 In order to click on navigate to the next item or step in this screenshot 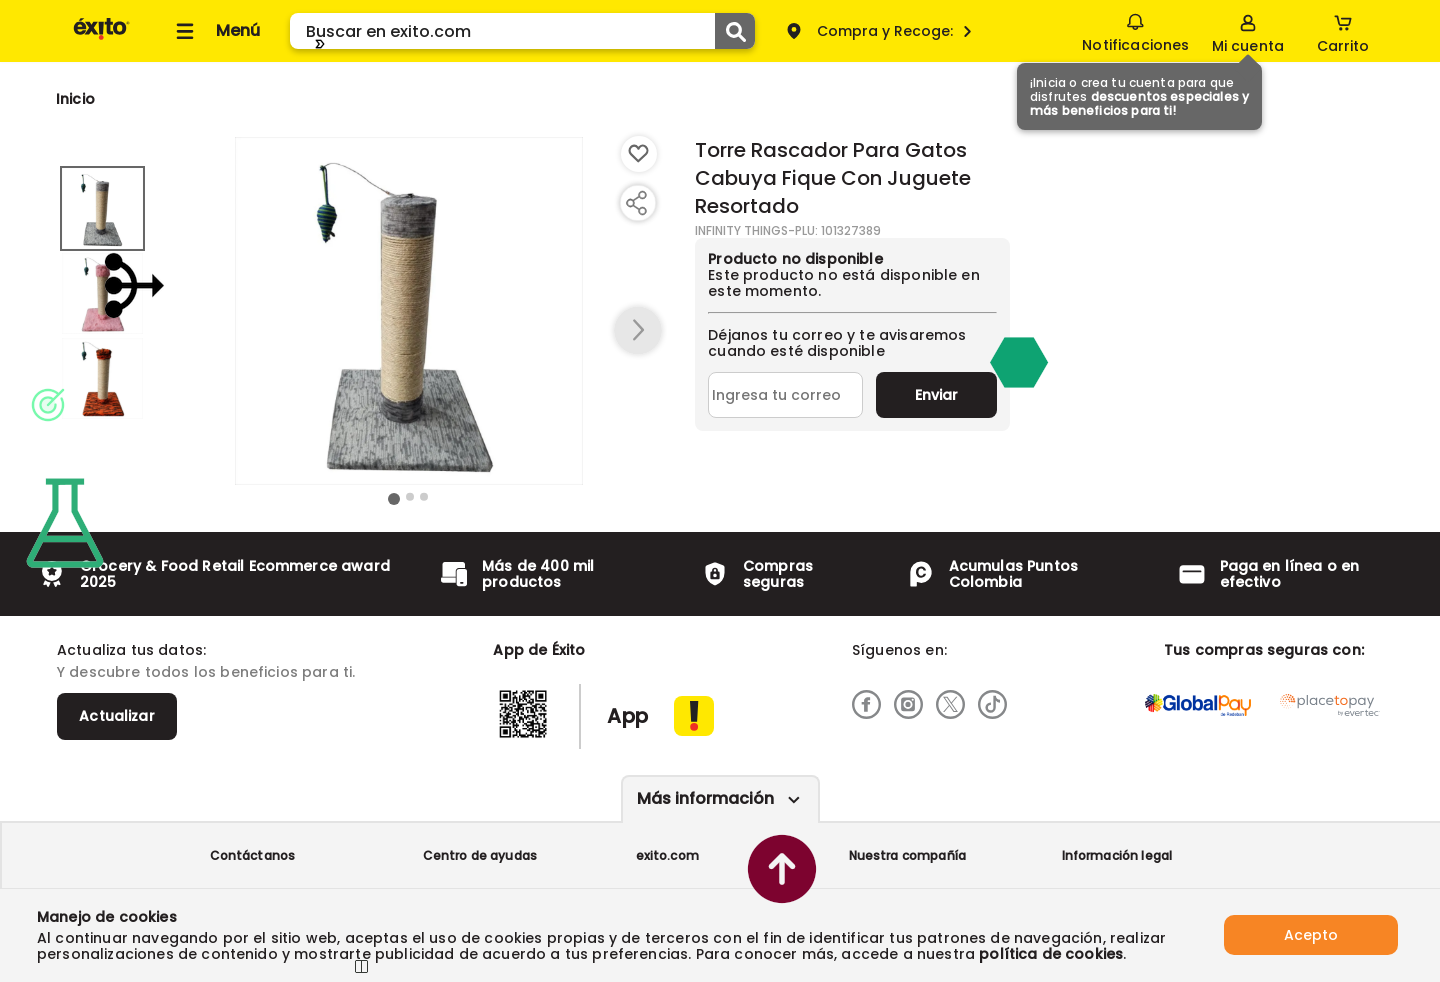, I will do `click(320, 44)`.